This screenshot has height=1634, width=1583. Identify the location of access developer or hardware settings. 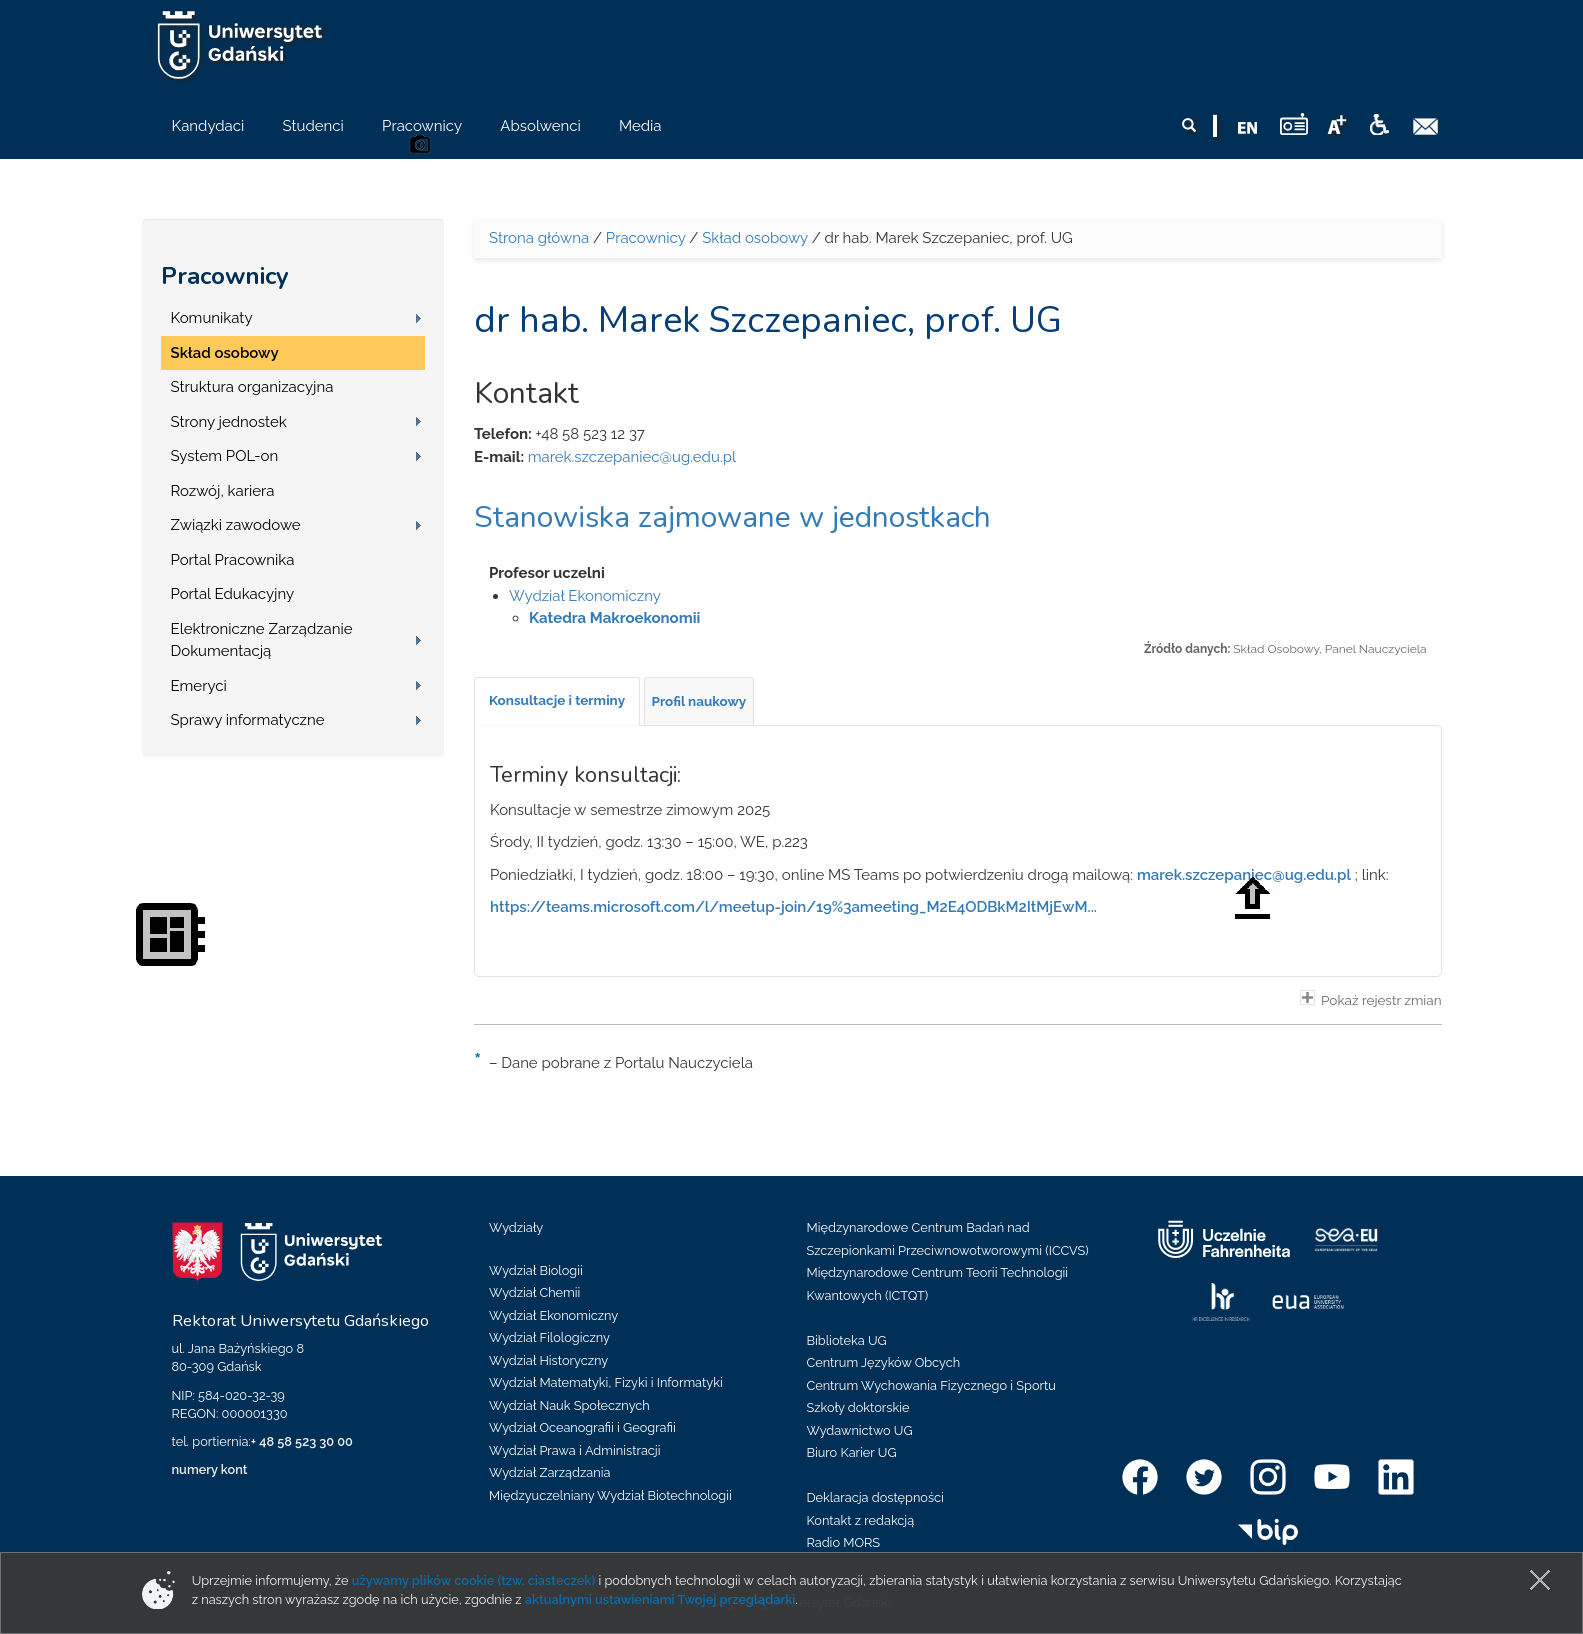
(170, 934).